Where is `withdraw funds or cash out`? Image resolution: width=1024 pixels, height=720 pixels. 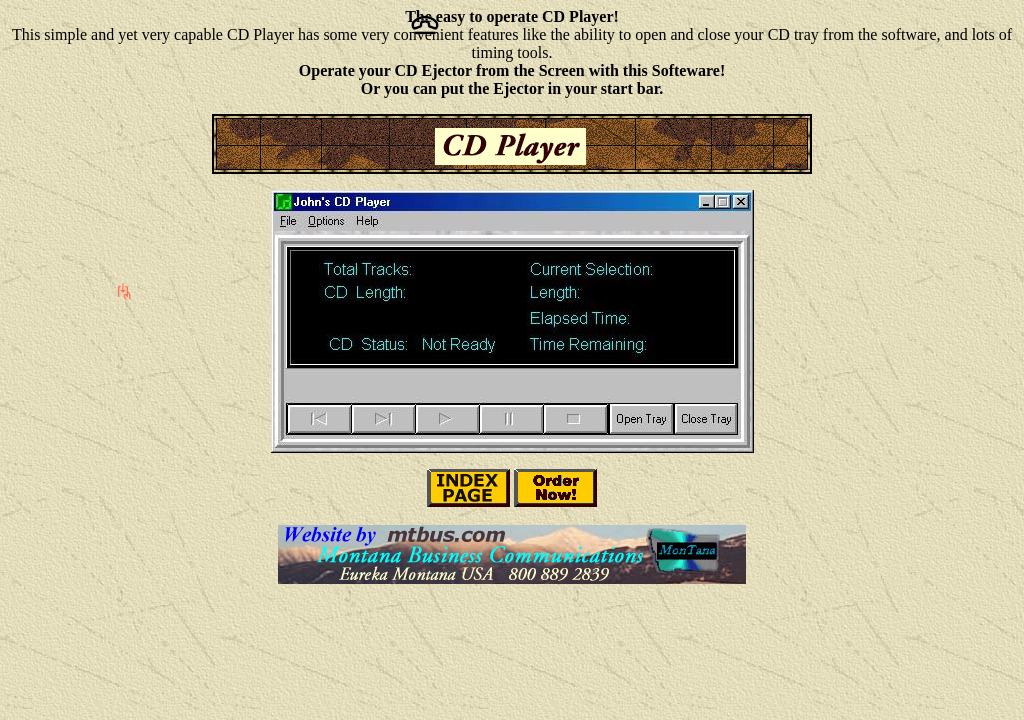
withdraw funds or cash out is located at coordinates (123, 291).